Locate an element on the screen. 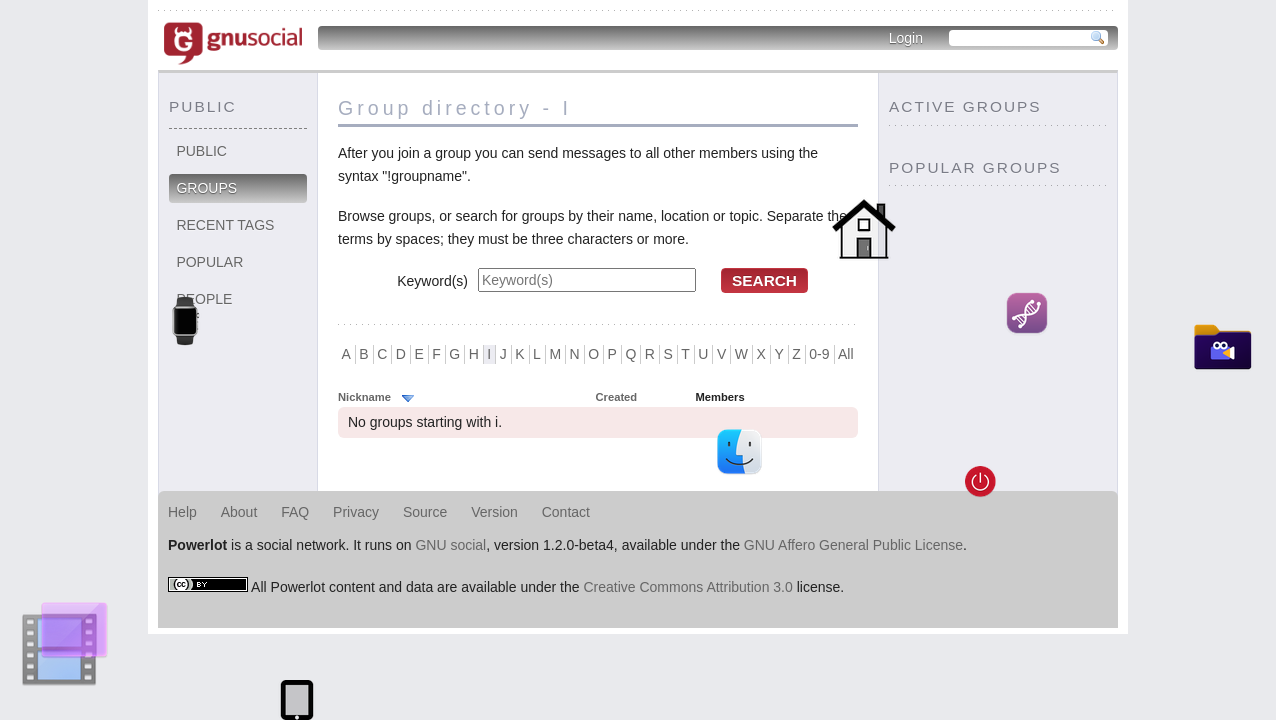  shut down the system is located at coordinates (981, 482).